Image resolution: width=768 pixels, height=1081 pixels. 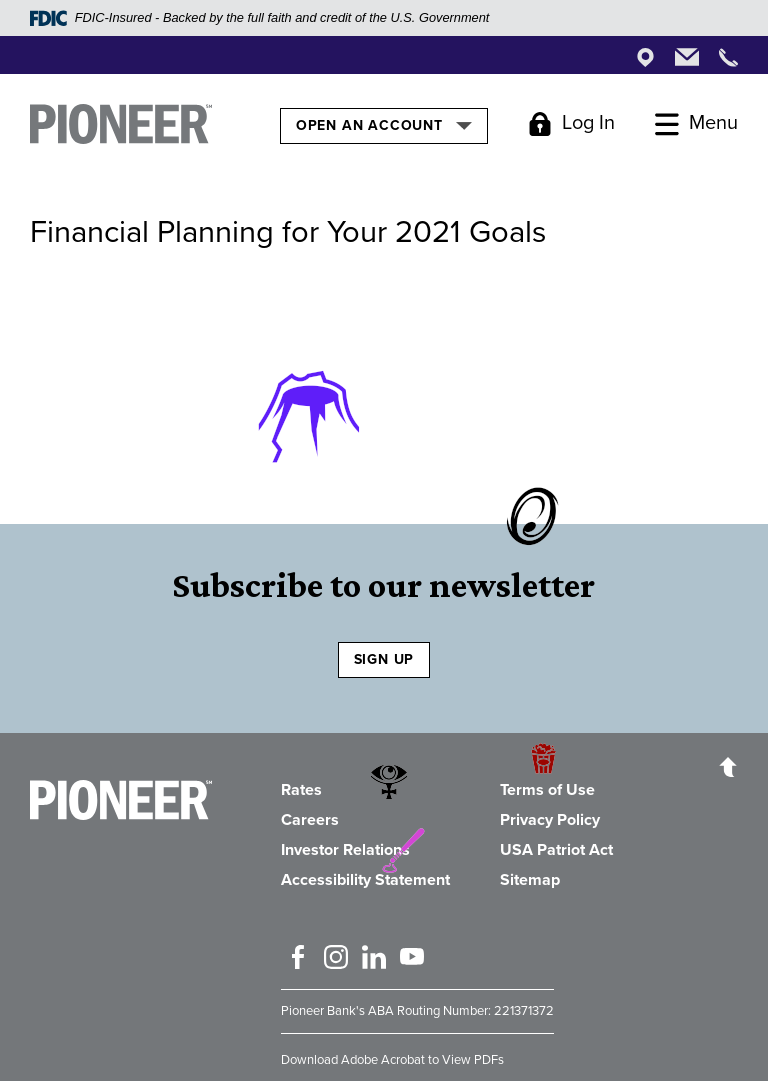 What do you see at coordinates (532, 516) in the screenshot?
I see `access a portal or gateway feature` at bounding box center [532, 516].